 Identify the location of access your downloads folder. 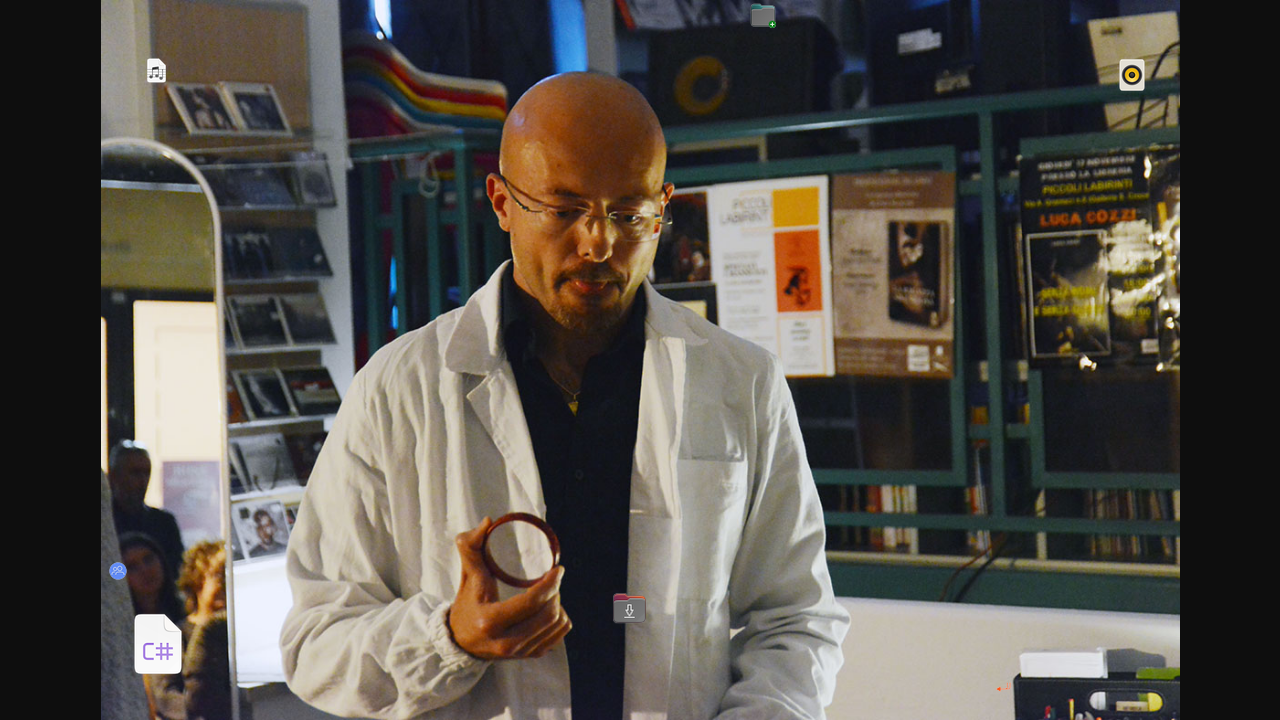
(629, 607).